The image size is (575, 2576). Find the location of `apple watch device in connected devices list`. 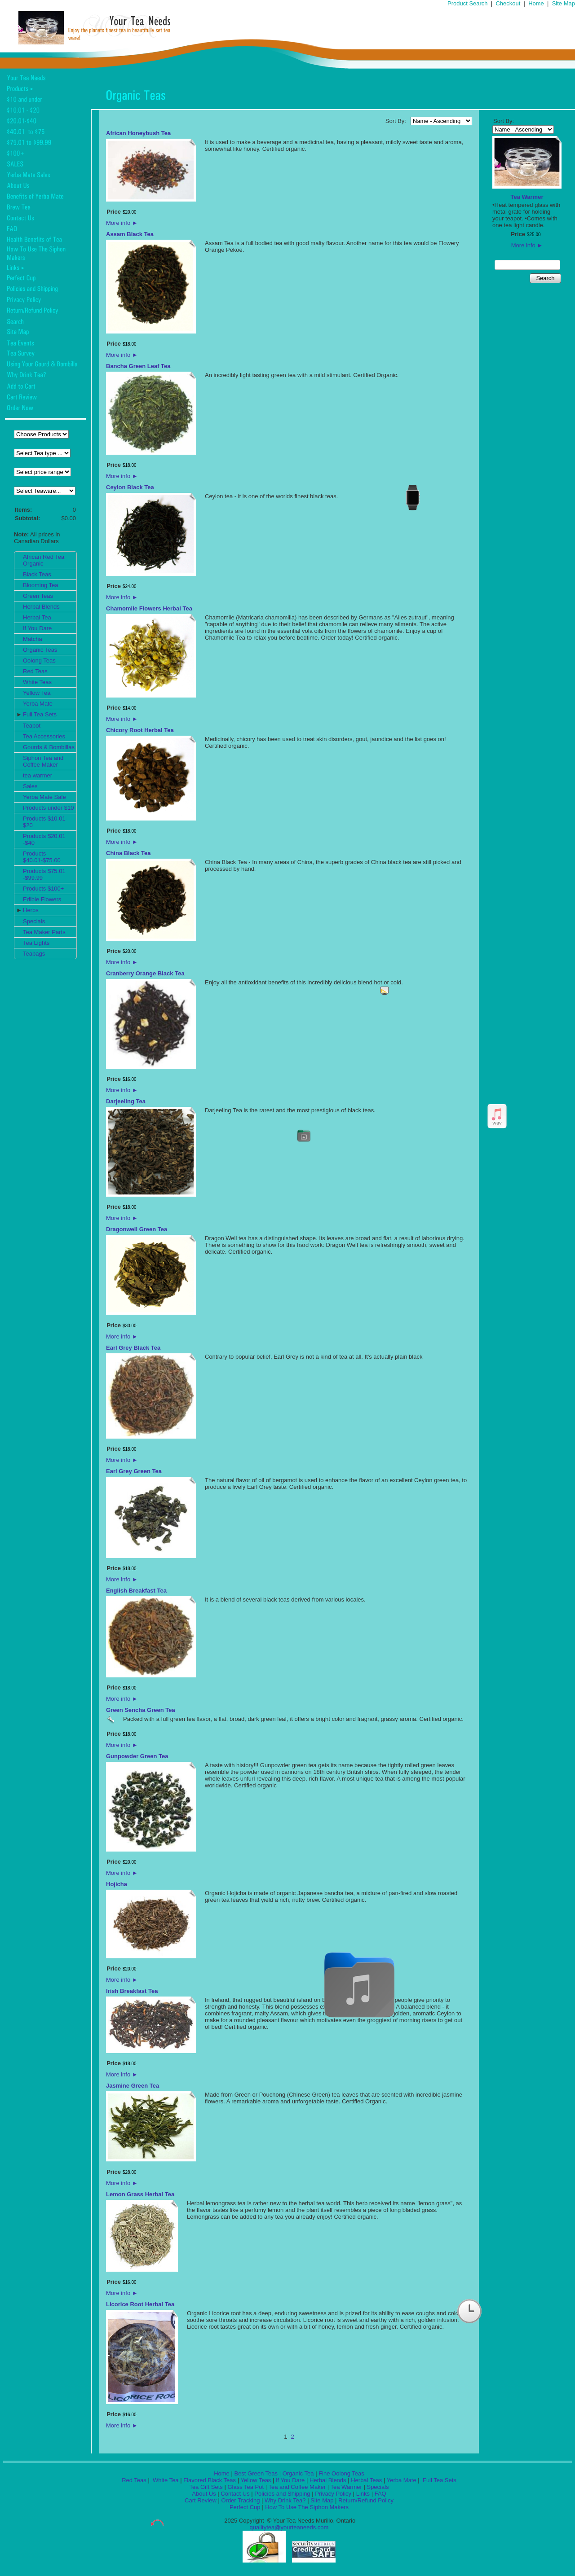

apple watch device in connected devices list is located at coordinates (412, 497).